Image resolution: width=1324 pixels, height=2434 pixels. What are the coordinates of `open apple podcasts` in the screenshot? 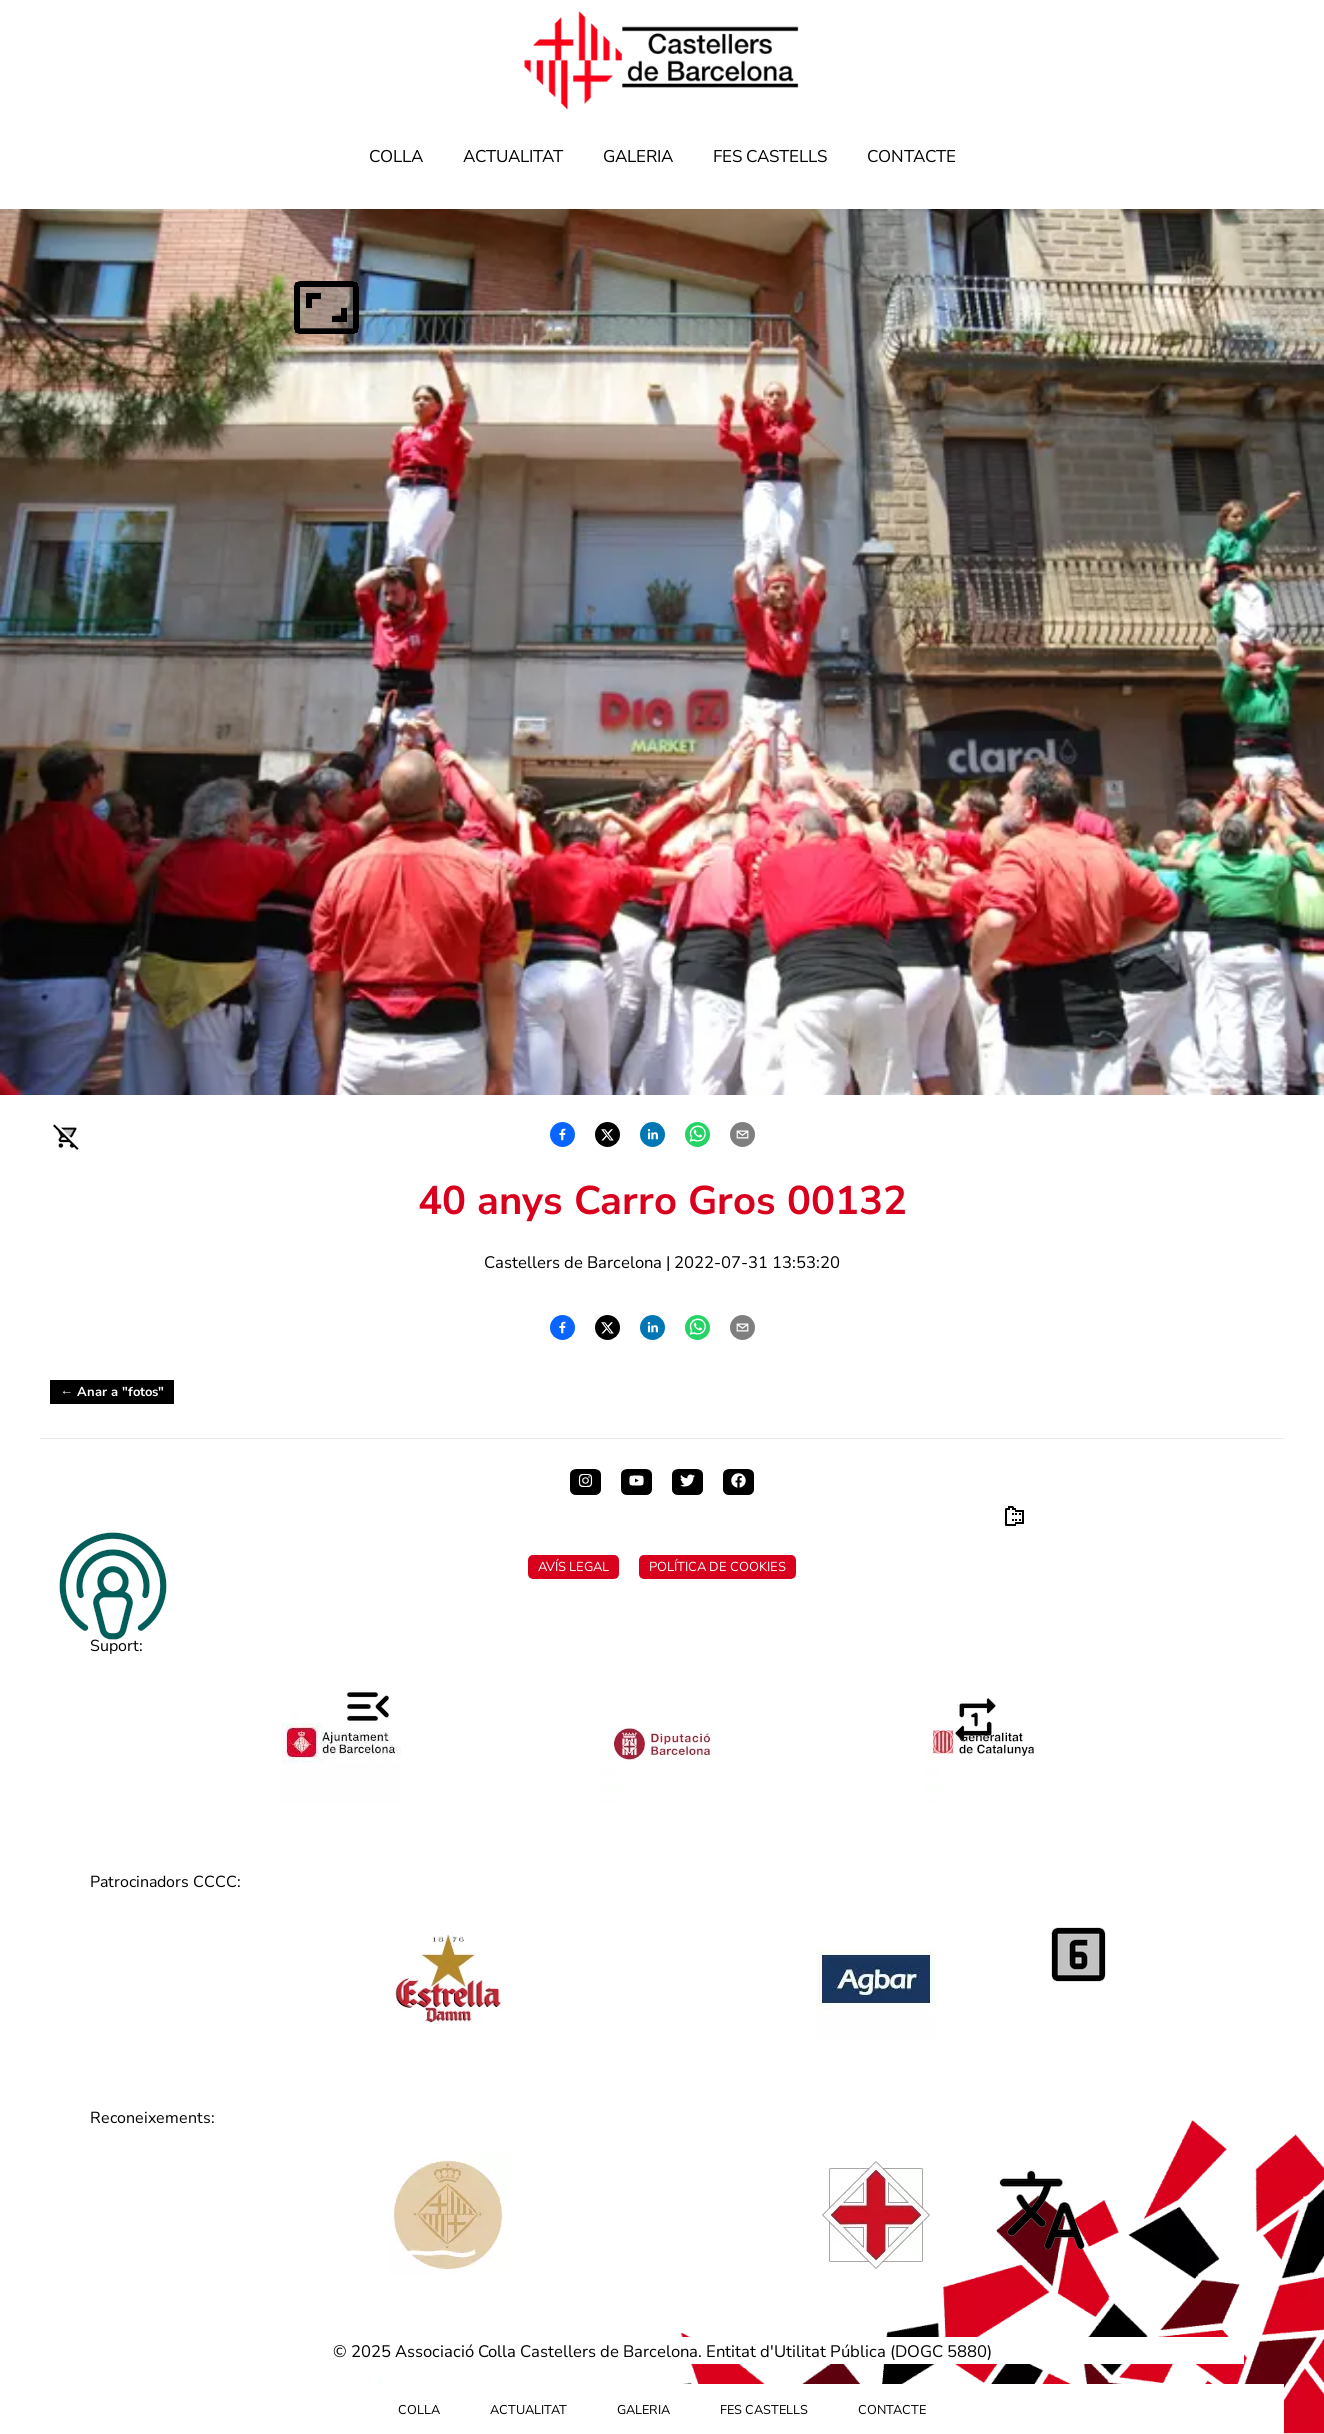 It's located at (113, 1586).